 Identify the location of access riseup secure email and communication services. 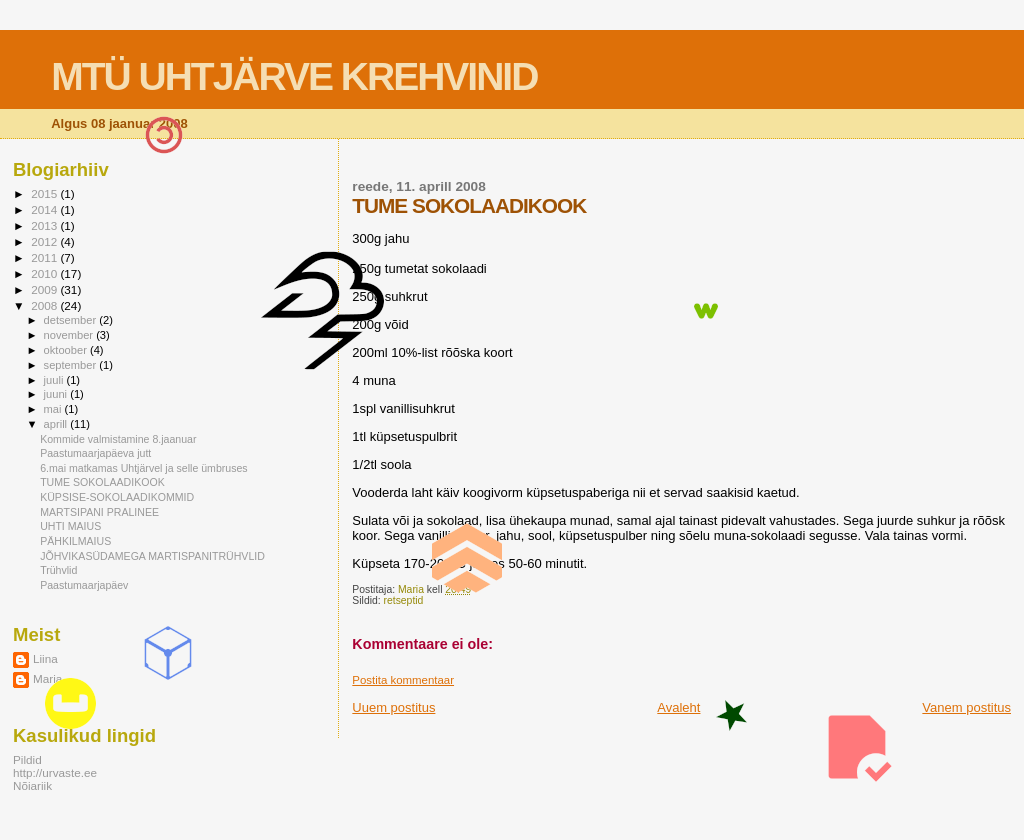
(731, 715).